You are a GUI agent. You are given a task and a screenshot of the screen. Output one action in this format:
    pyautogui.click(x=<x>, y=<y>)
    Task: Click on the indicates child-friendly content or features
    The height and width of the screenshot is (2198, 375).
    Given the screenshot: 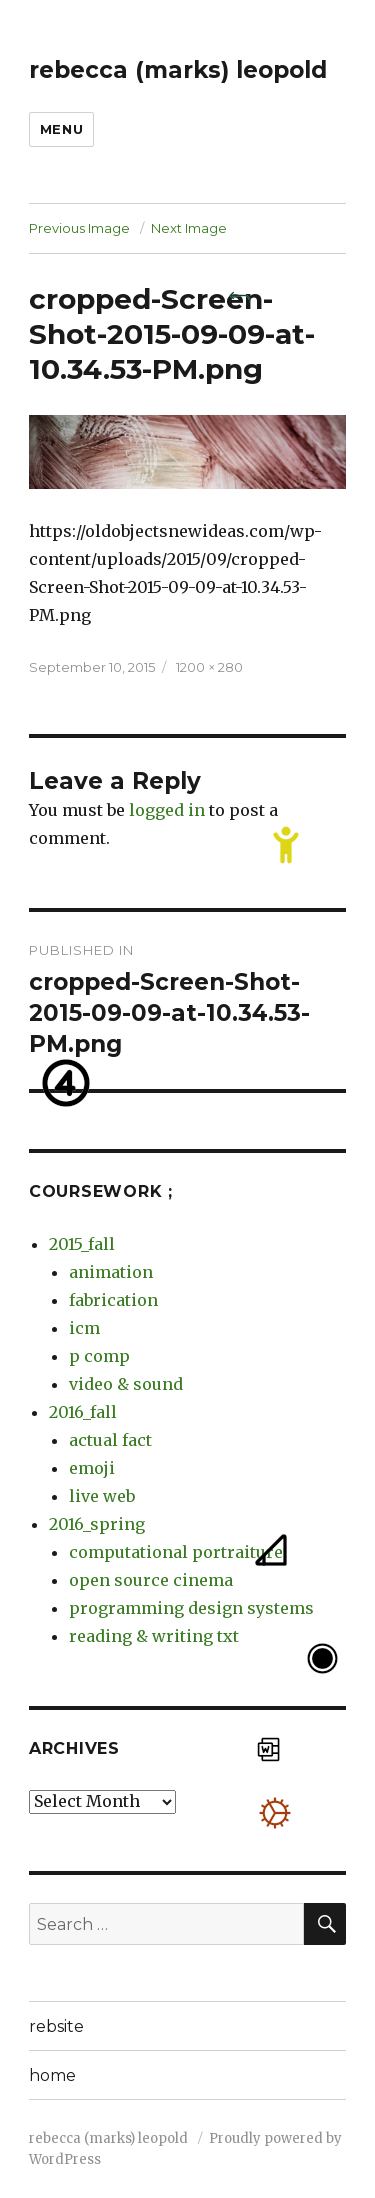 What is the action you would take?
    pyautogui.click(x=286, y=845)
    